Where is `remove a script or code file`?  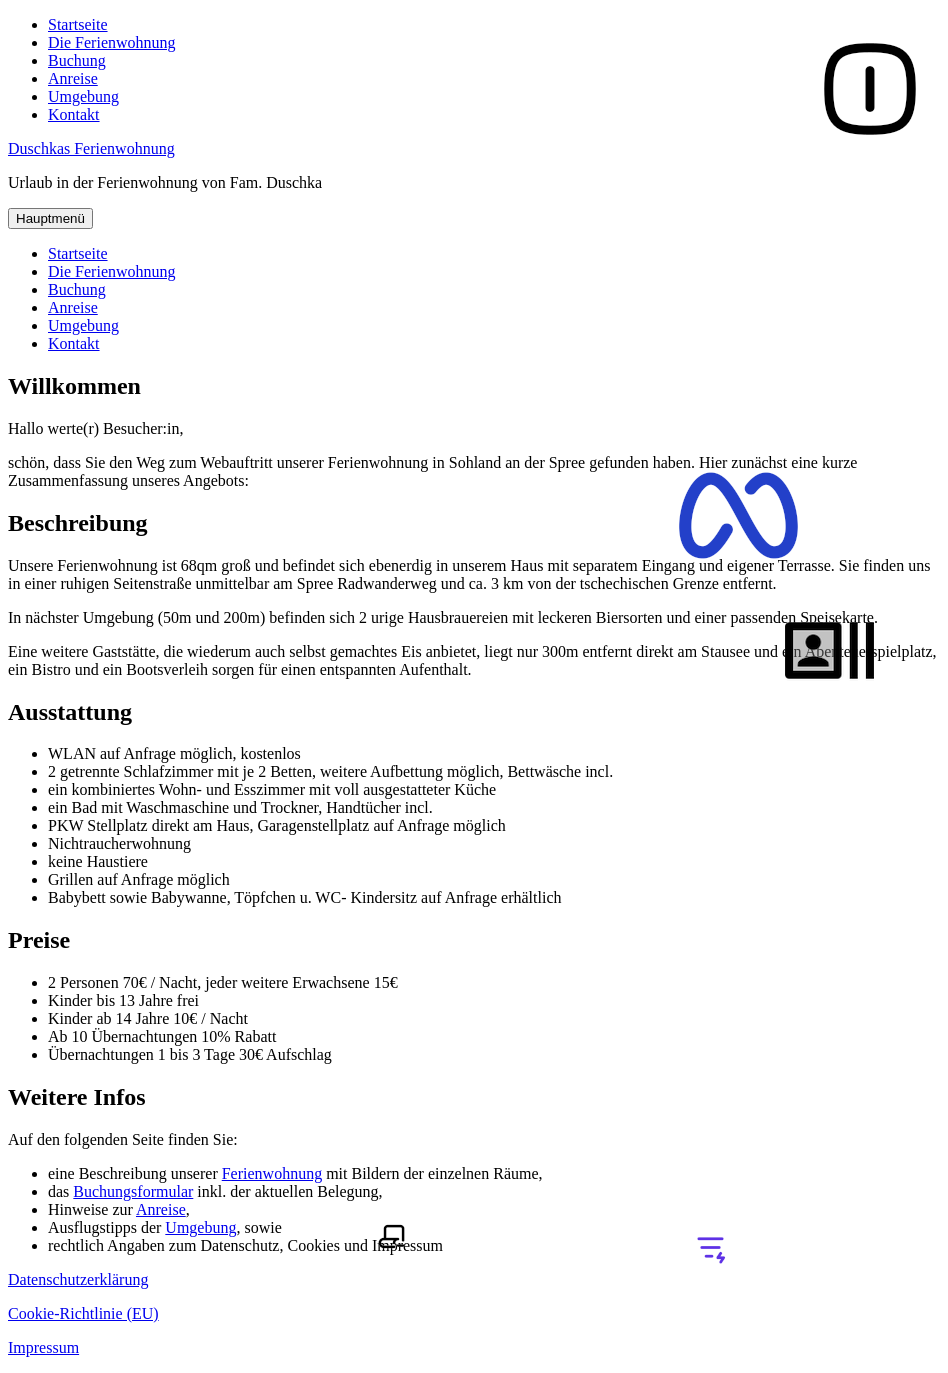 remove a script or code file is located at coordinates (391, 1236).